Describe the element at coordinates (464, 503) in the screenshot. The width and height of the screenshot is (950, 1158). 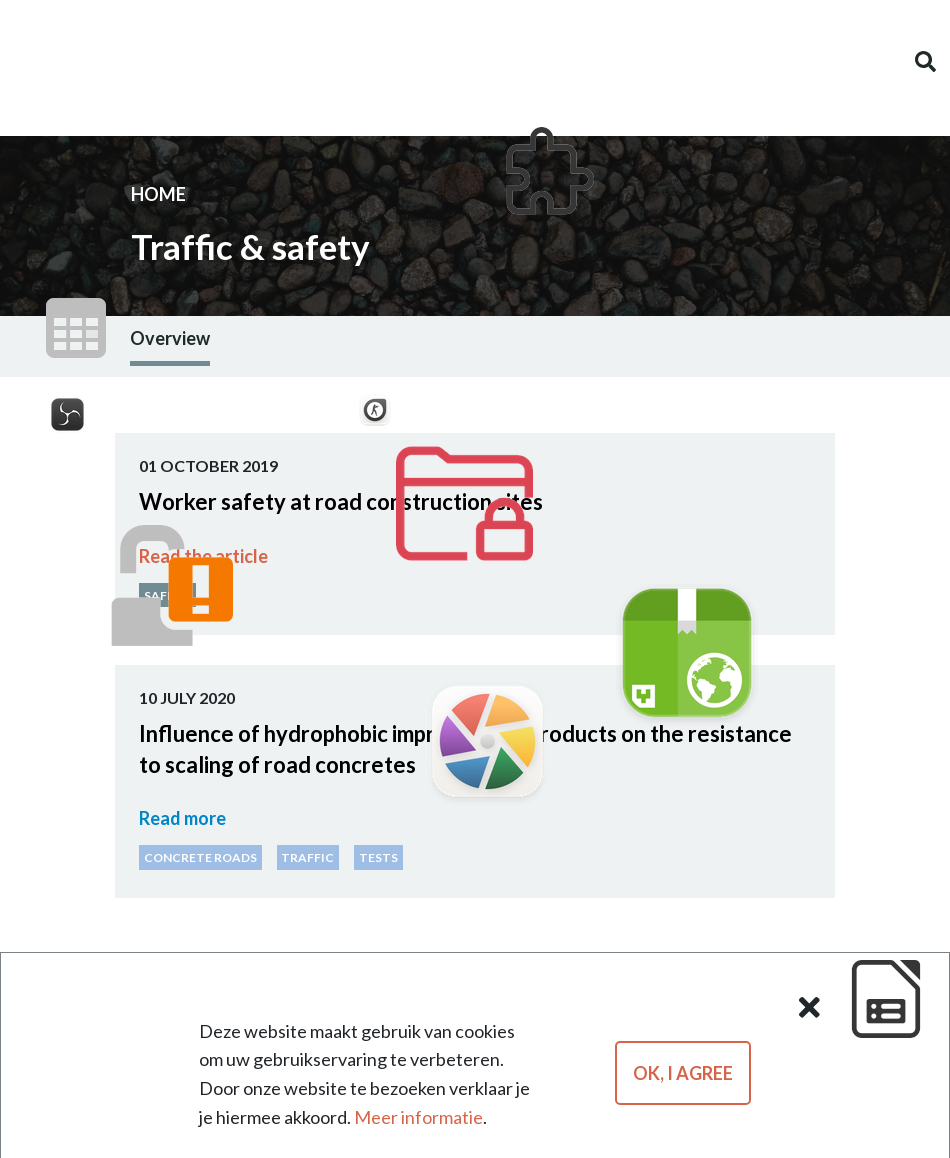
I see `encrypted vault folder access error` at that location.